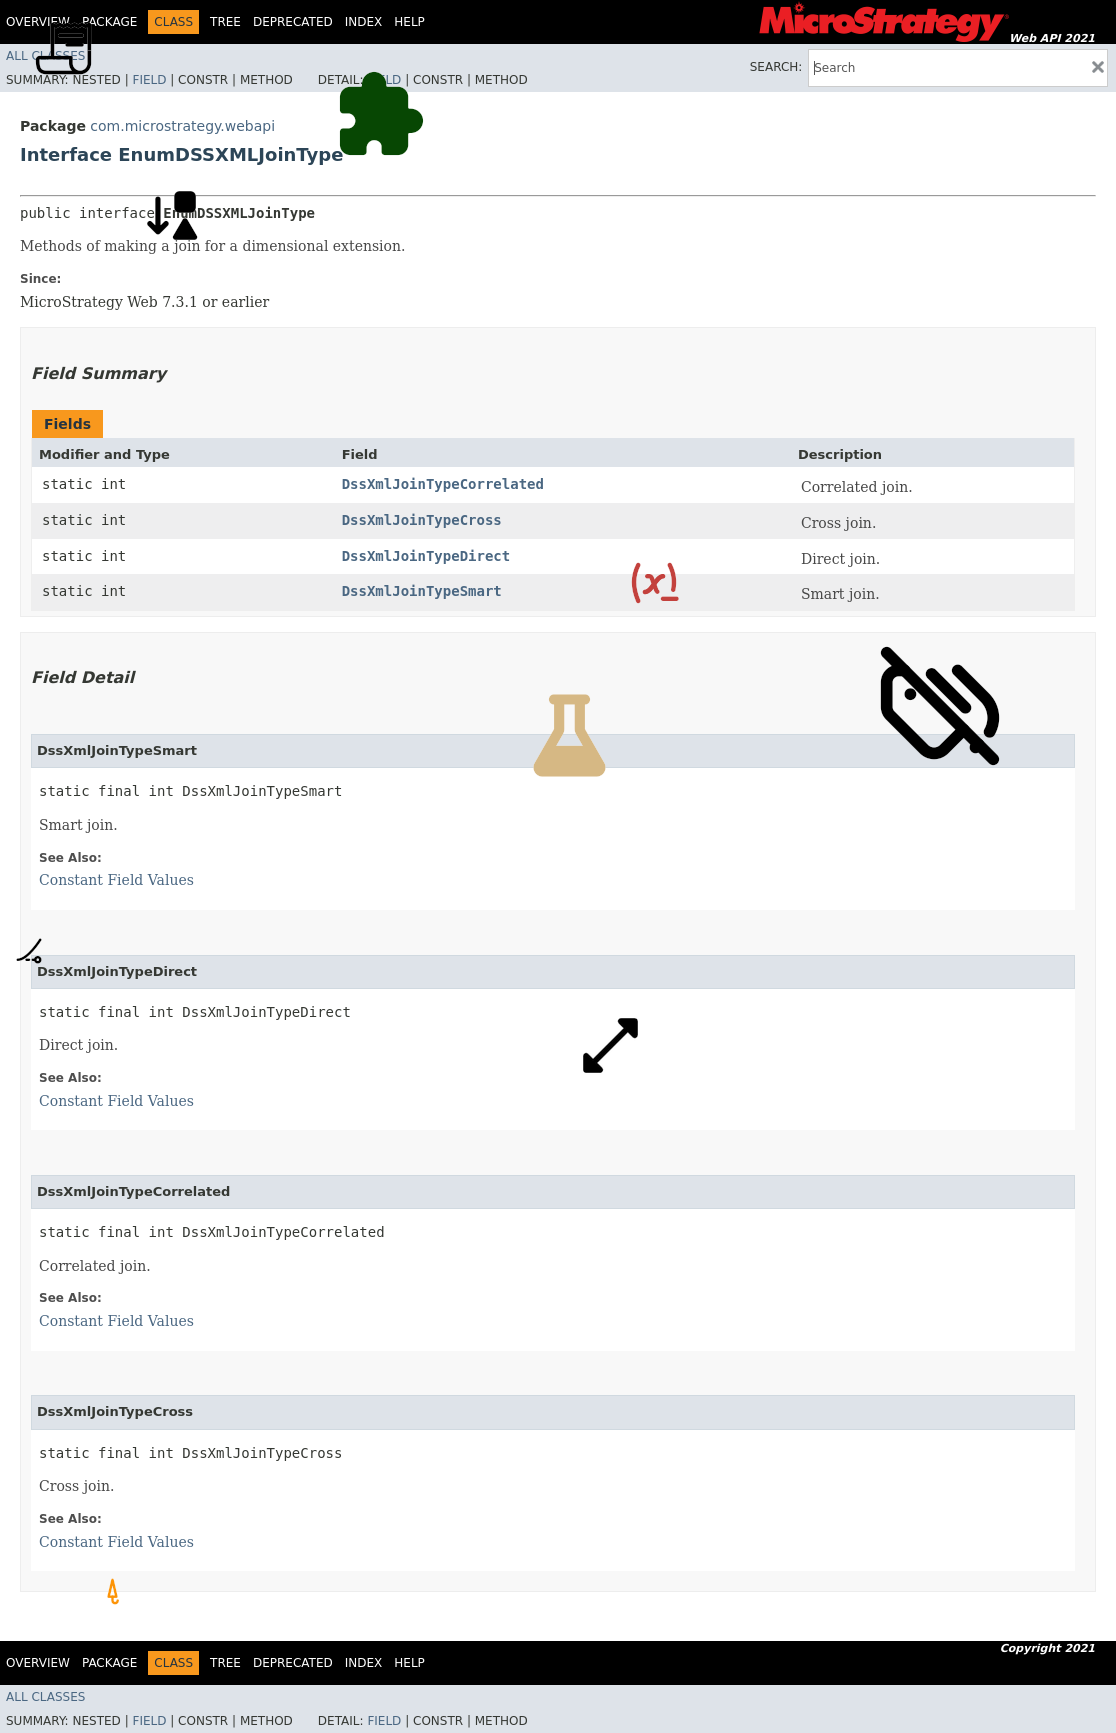 This screenshot has height=1733, width=1116. Describe the element at coordinates (940, 706) in the screenshot. I see `disable or remove tags` at that location.